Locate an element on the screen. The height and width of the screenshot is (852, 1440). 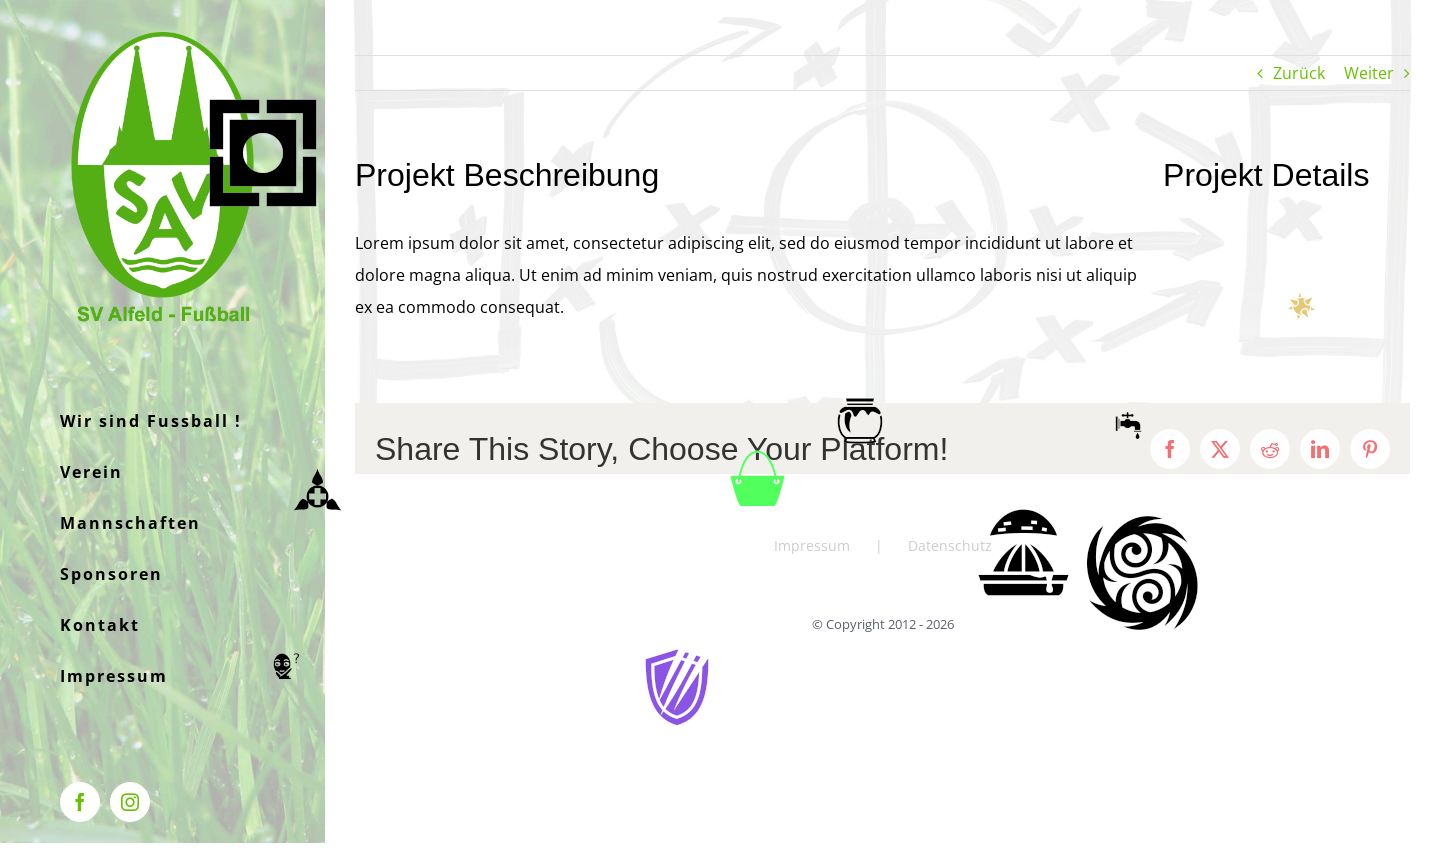
activate typhoon or wind-based ability is located at coordinates (1143, 572).